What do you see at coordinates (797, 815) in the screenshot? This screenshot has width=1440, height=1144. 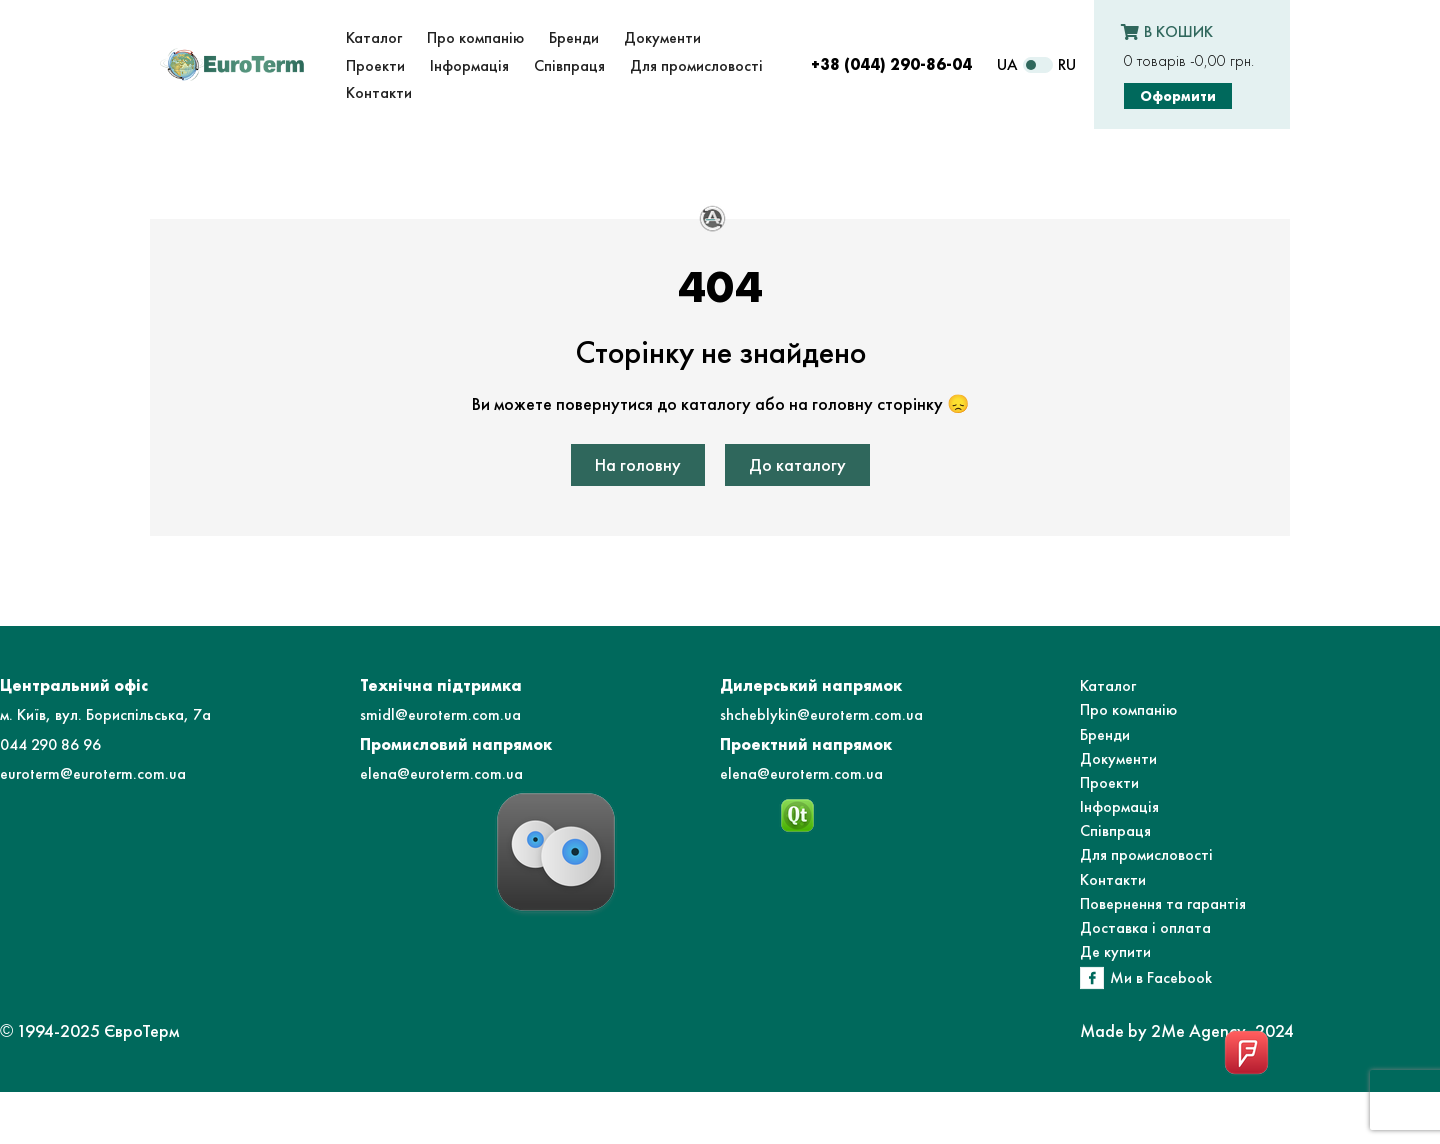 I see `launch qt creator for ubuntu development` at bounding box center [797, 815].